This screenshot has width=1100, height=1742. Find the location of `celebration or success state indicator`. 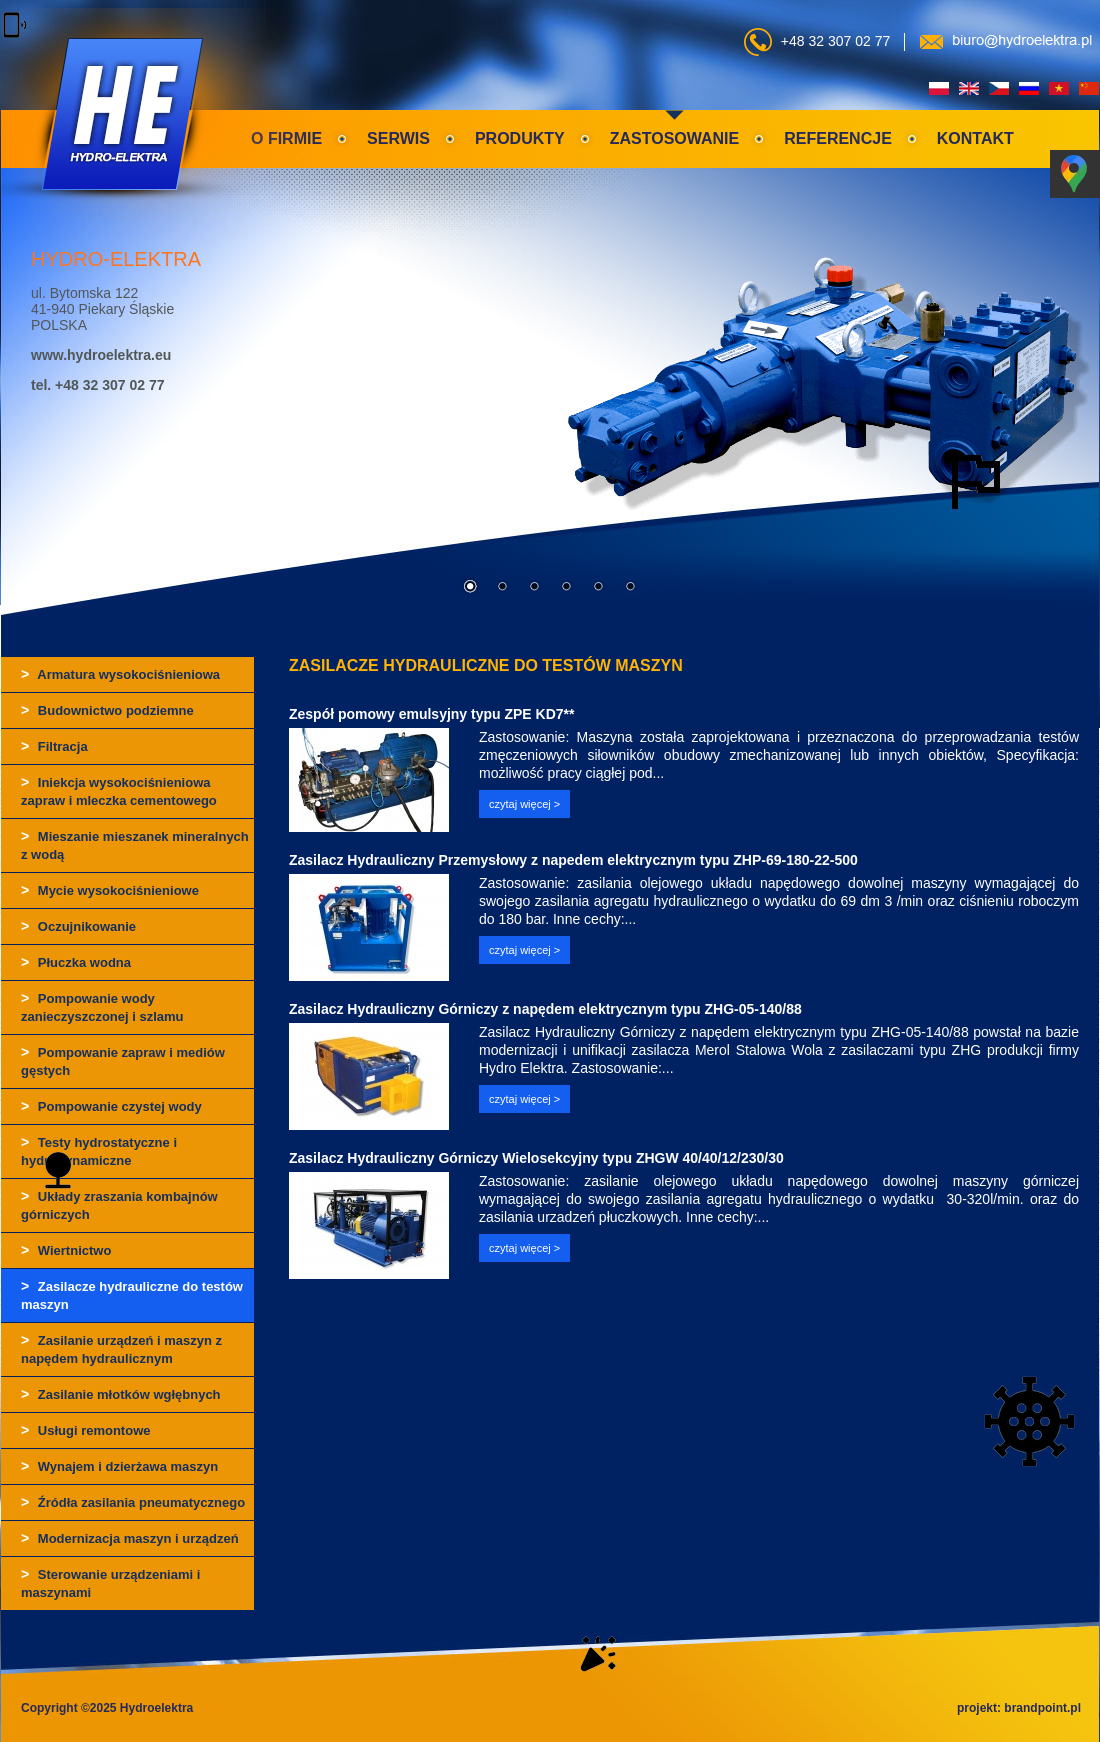

celebration or success state indicator is located at coordinates (599, 1653).